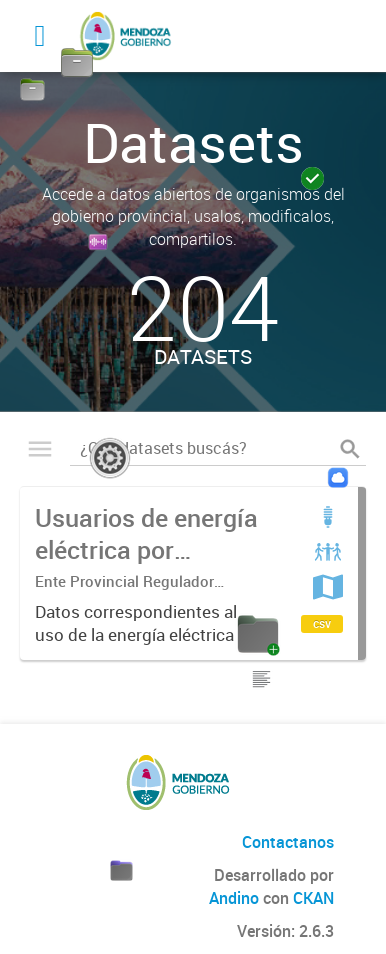 The image size is (386, 954). Describe the element at coordinates (261, 679) in the screenshot. I see `align text to the left margin` at that location.